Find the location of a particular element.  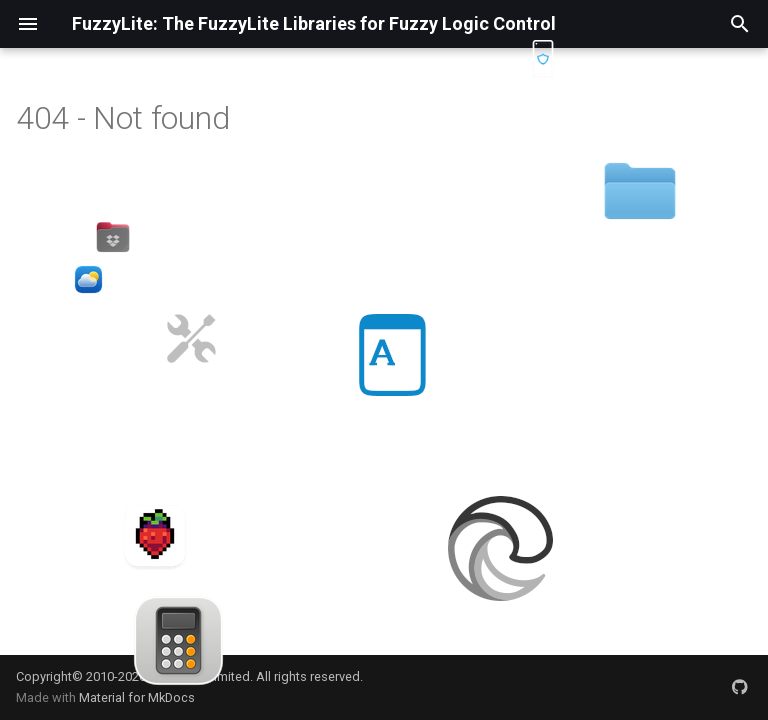

open the calculator app is located at coordinates (178, 640).